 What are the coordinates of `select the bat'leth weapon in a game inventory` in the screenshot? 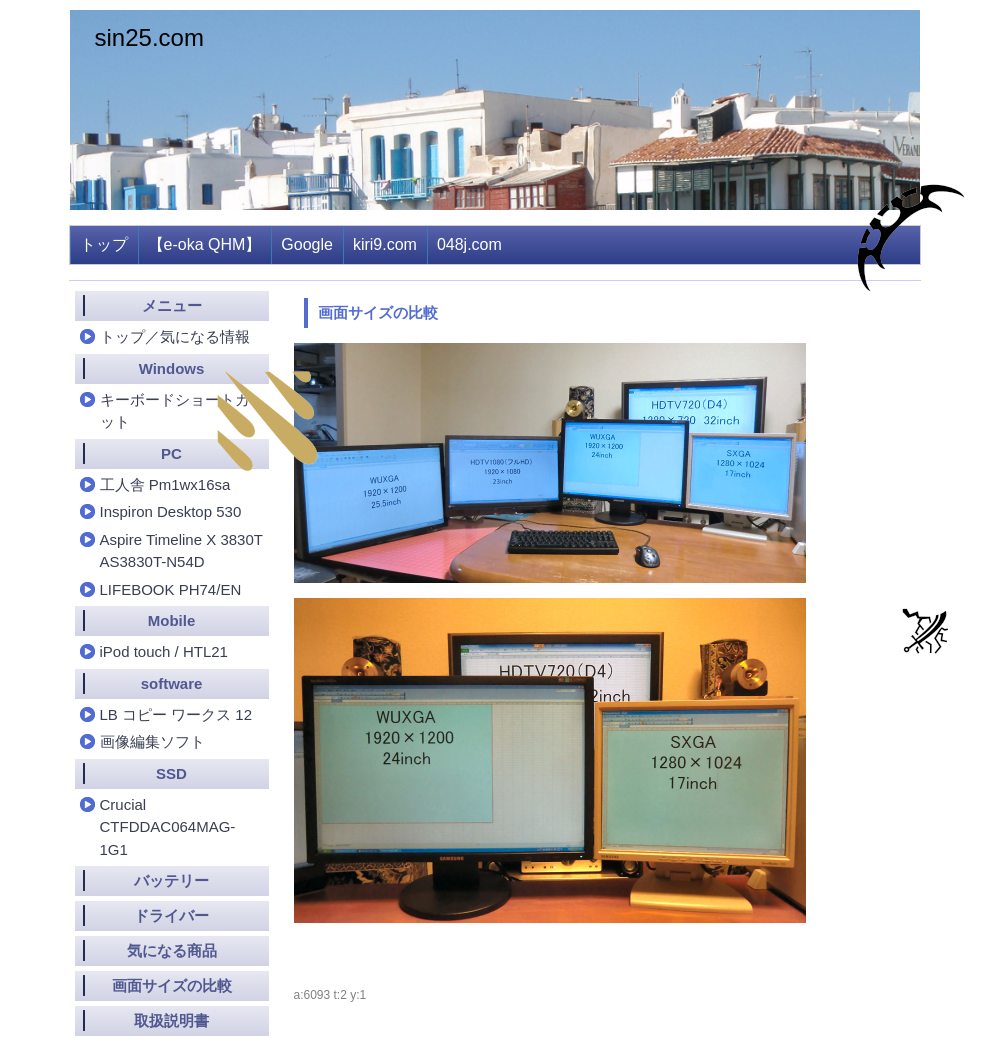 It's located at (911, 238).